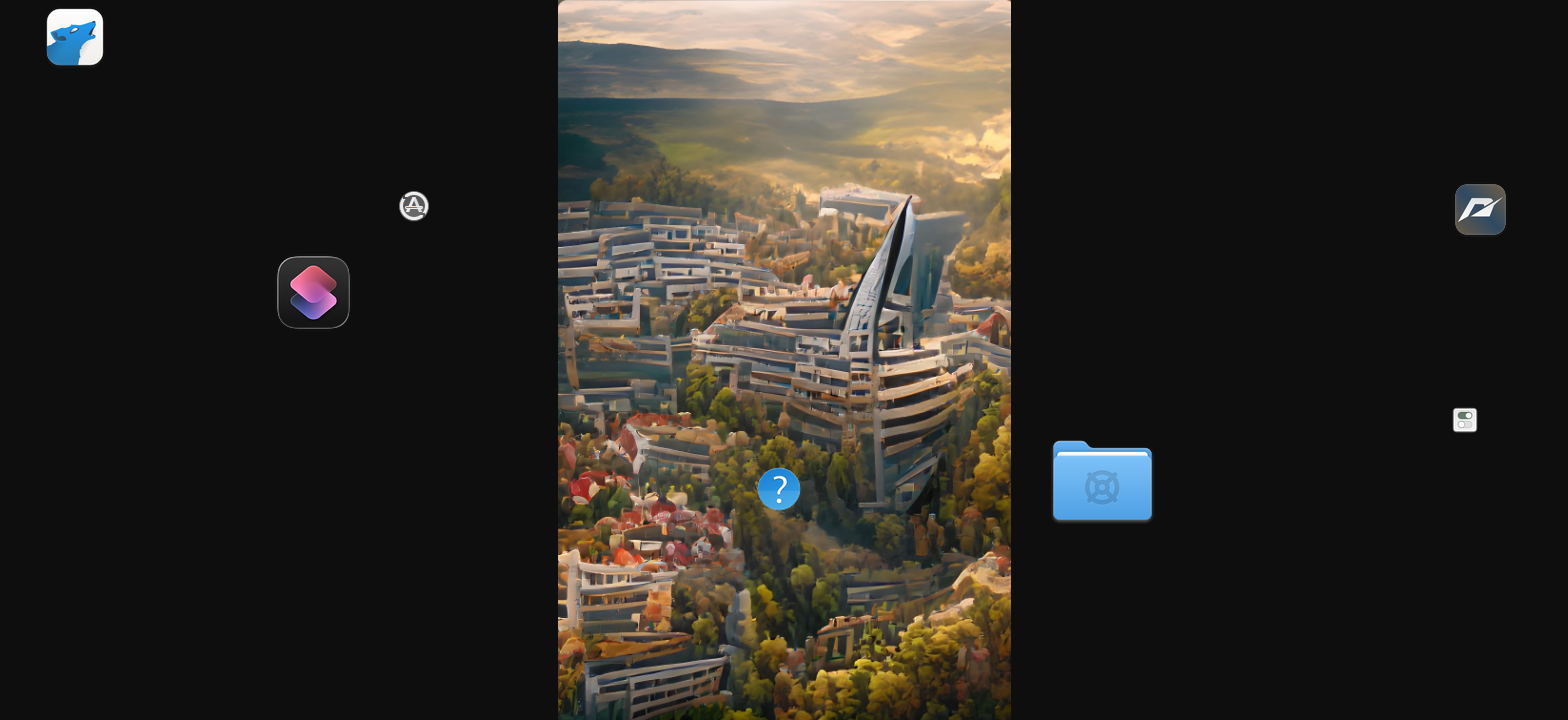 This screenshot has height=720, width=1568. Describe the element at coordinates (414, 206) in the screenshot. I see `check for available software updates` at that location.